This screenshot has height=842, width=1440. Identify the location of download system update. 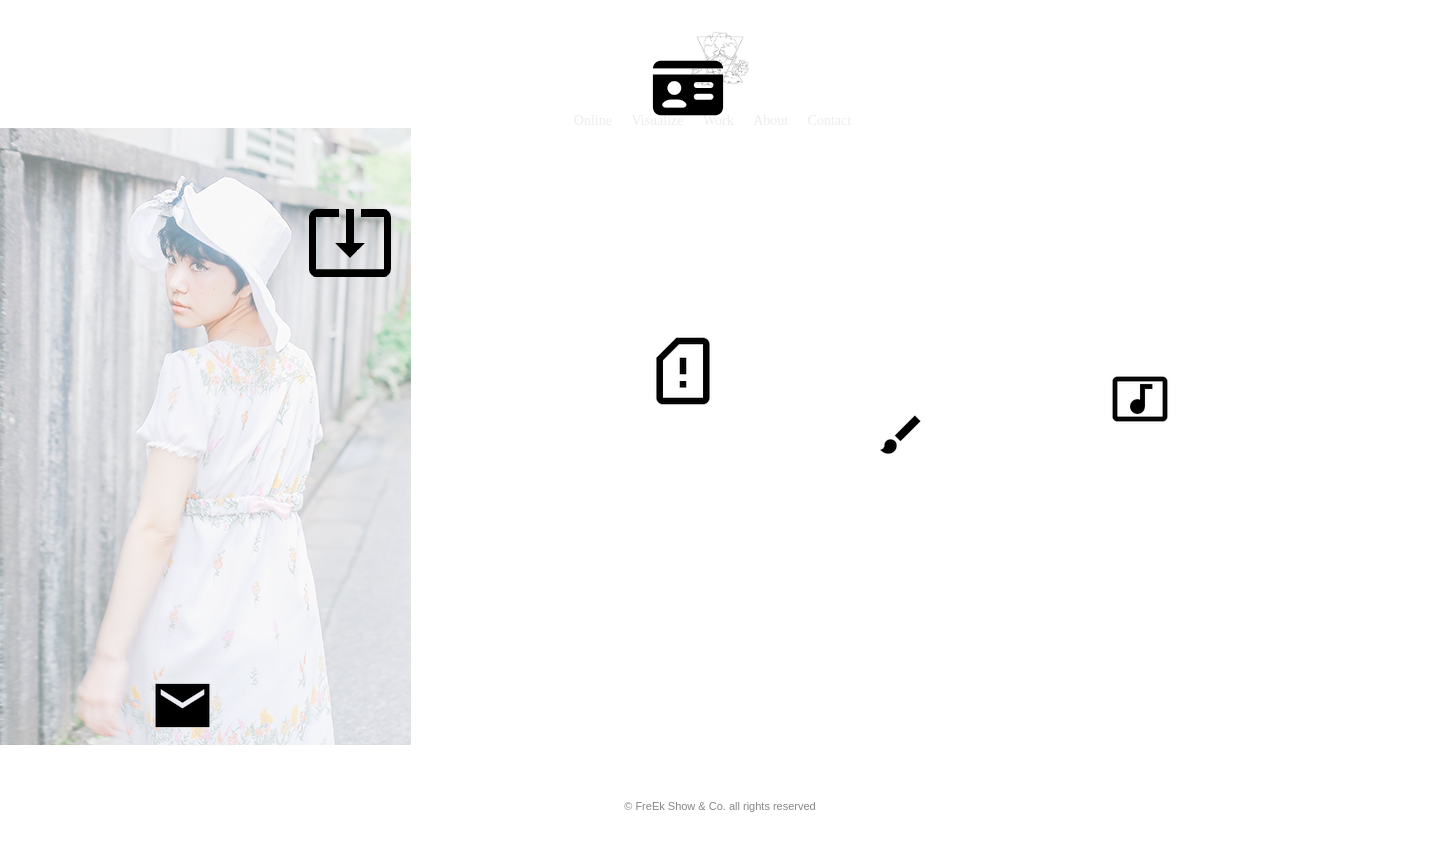
(350, 243).